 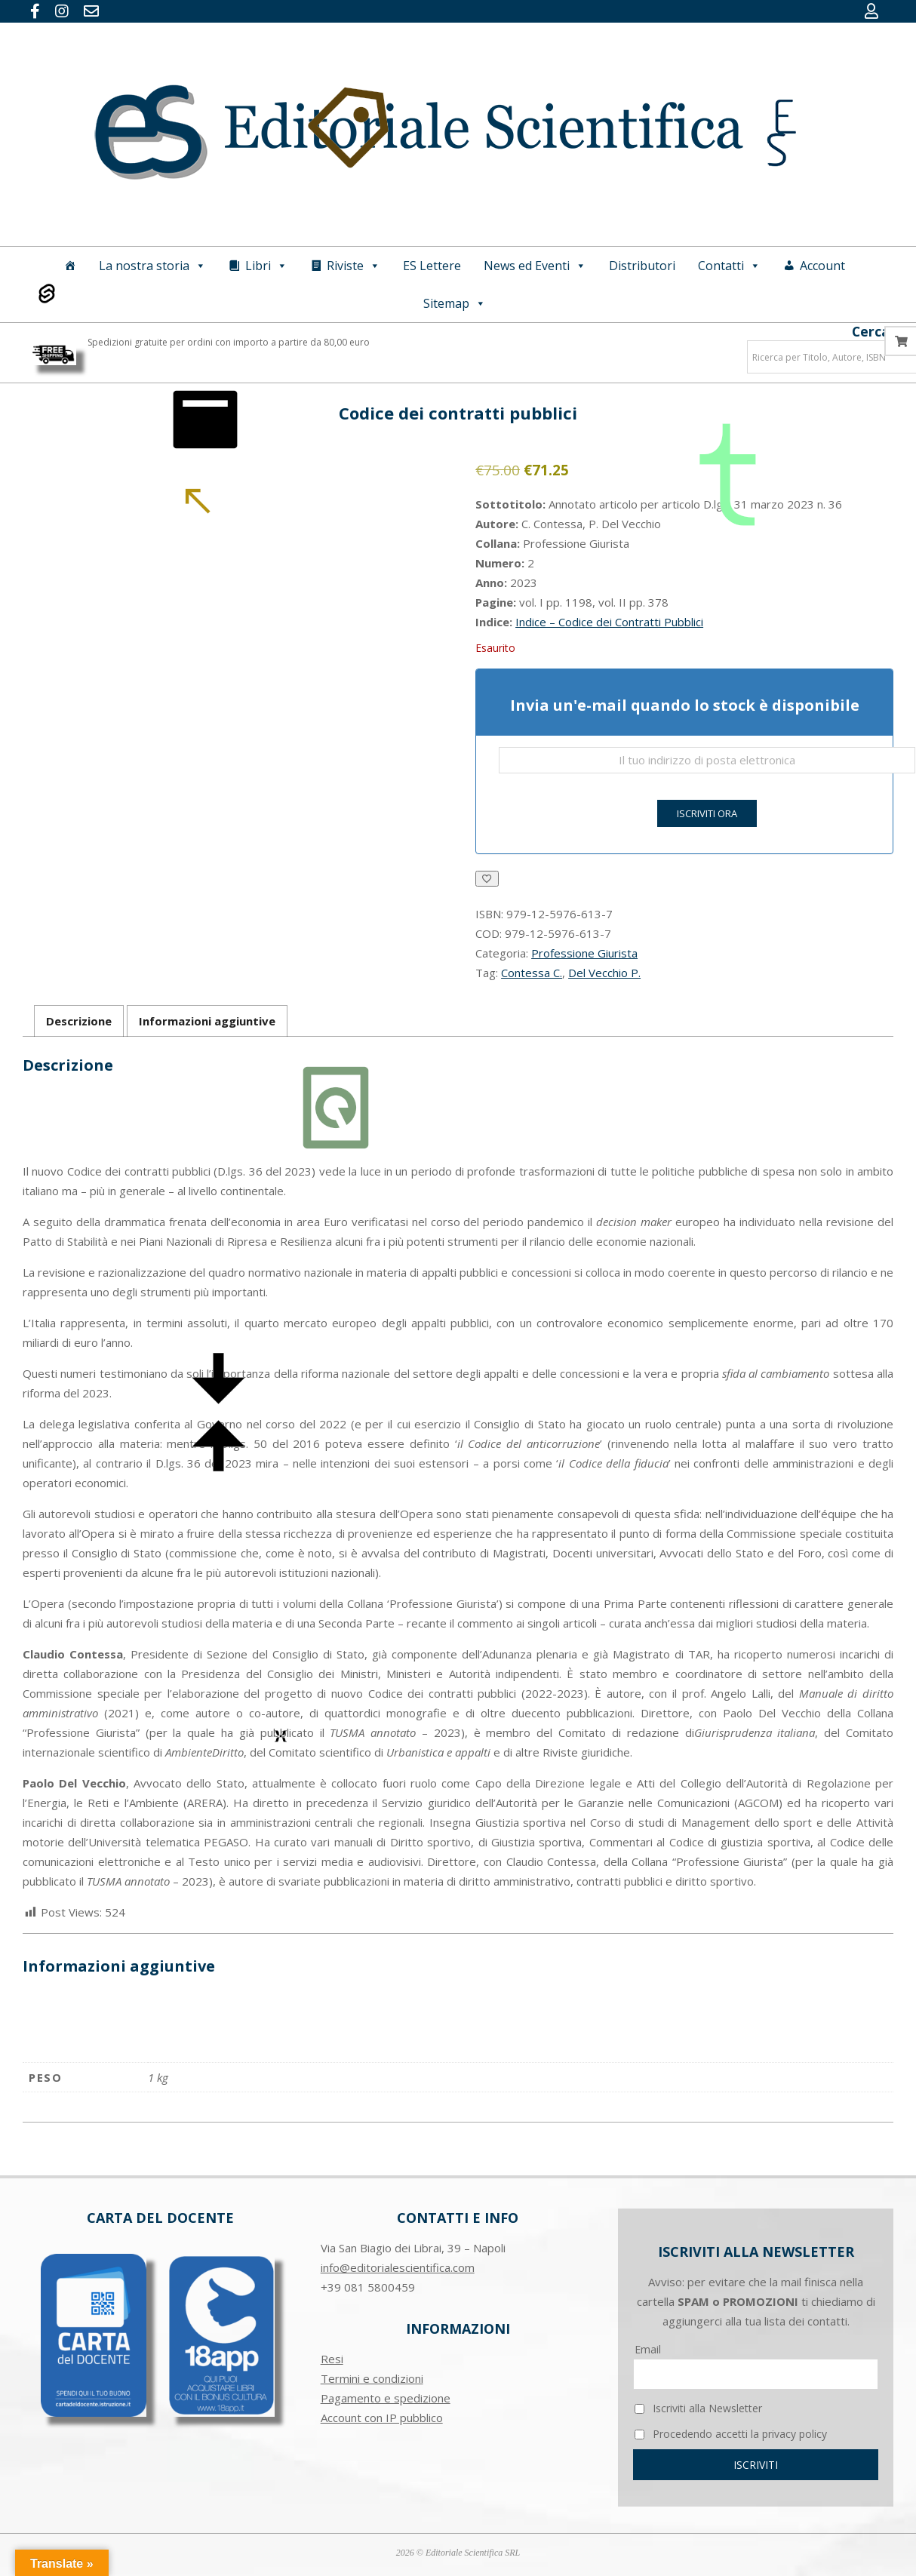 I want to click on switch to top panel layout, so click(x=205, y=420).